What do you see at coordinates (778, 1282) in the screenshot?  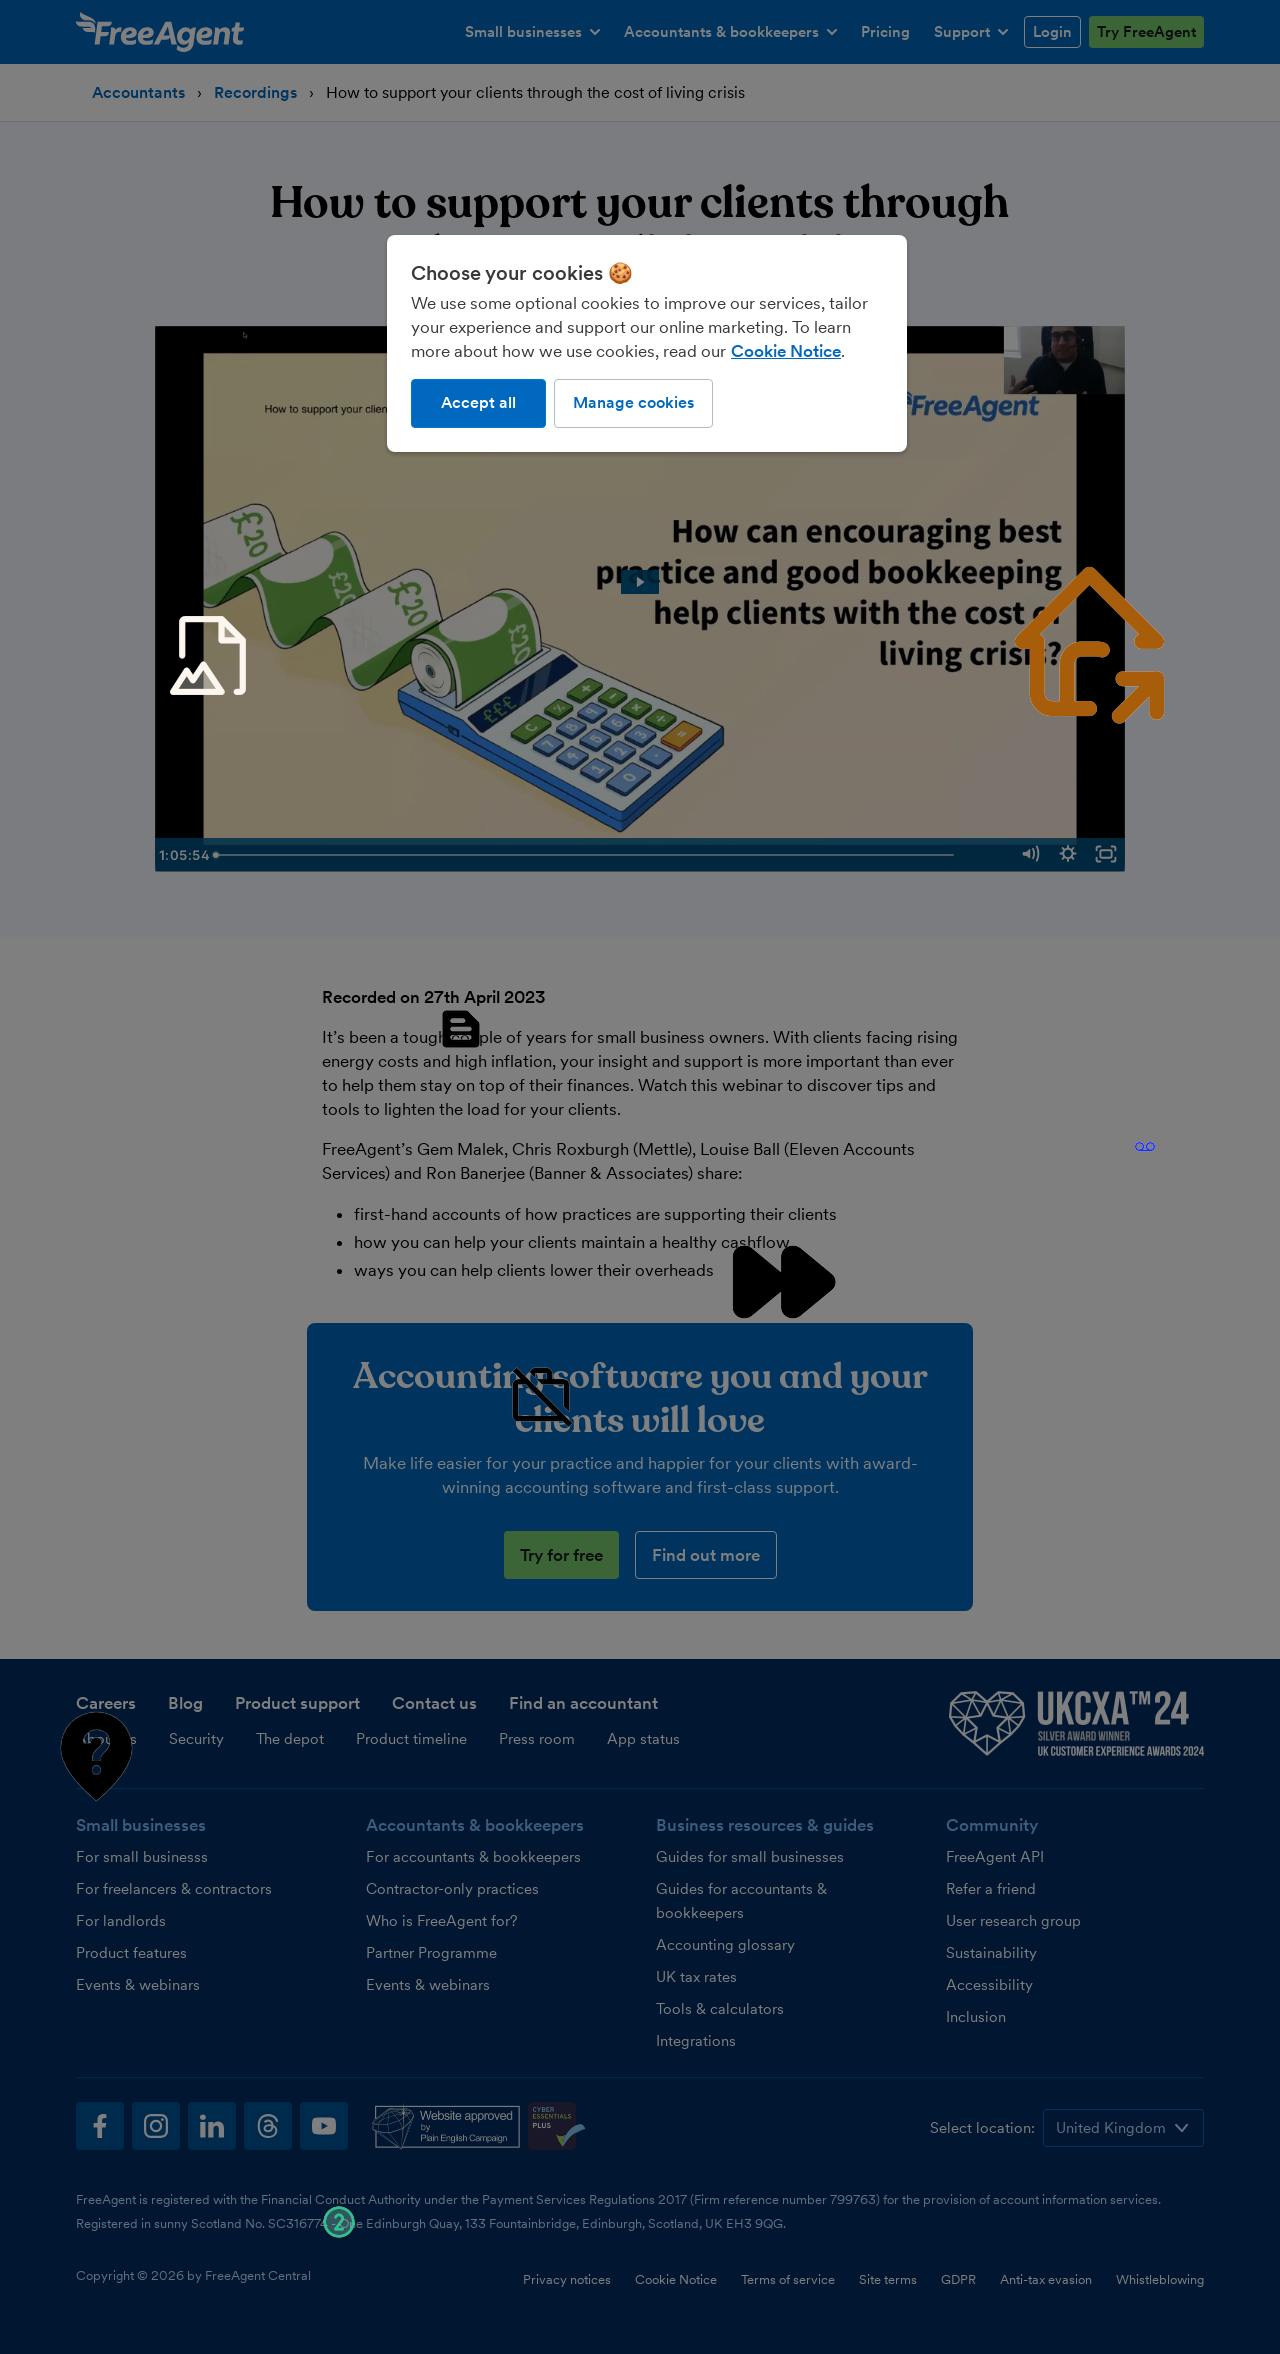 I see `skip to the next track` at bounding box center [778, 1282].